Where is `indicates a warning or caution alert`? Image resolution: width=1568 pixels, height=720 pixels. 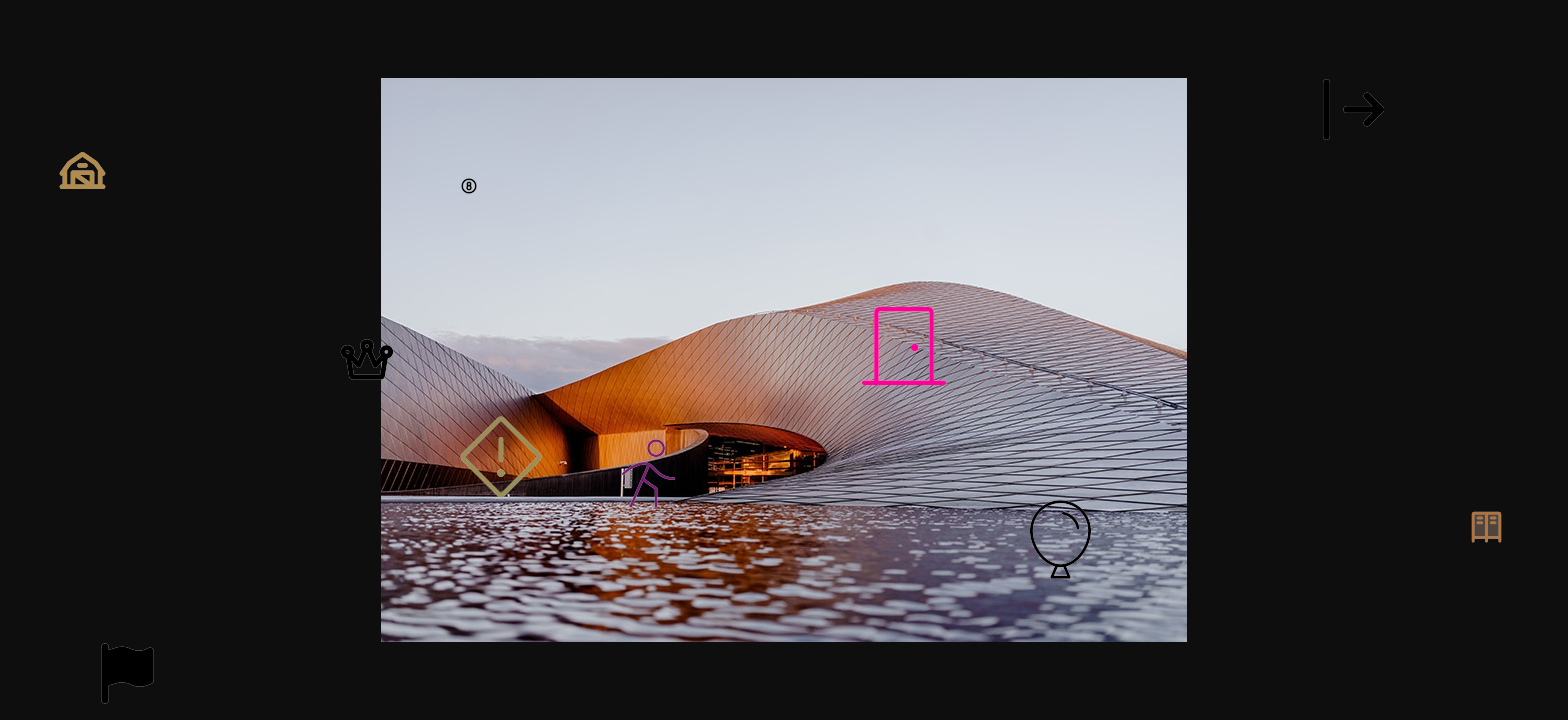 indicates a warning or caution alert is located at coordinates (501, 457).